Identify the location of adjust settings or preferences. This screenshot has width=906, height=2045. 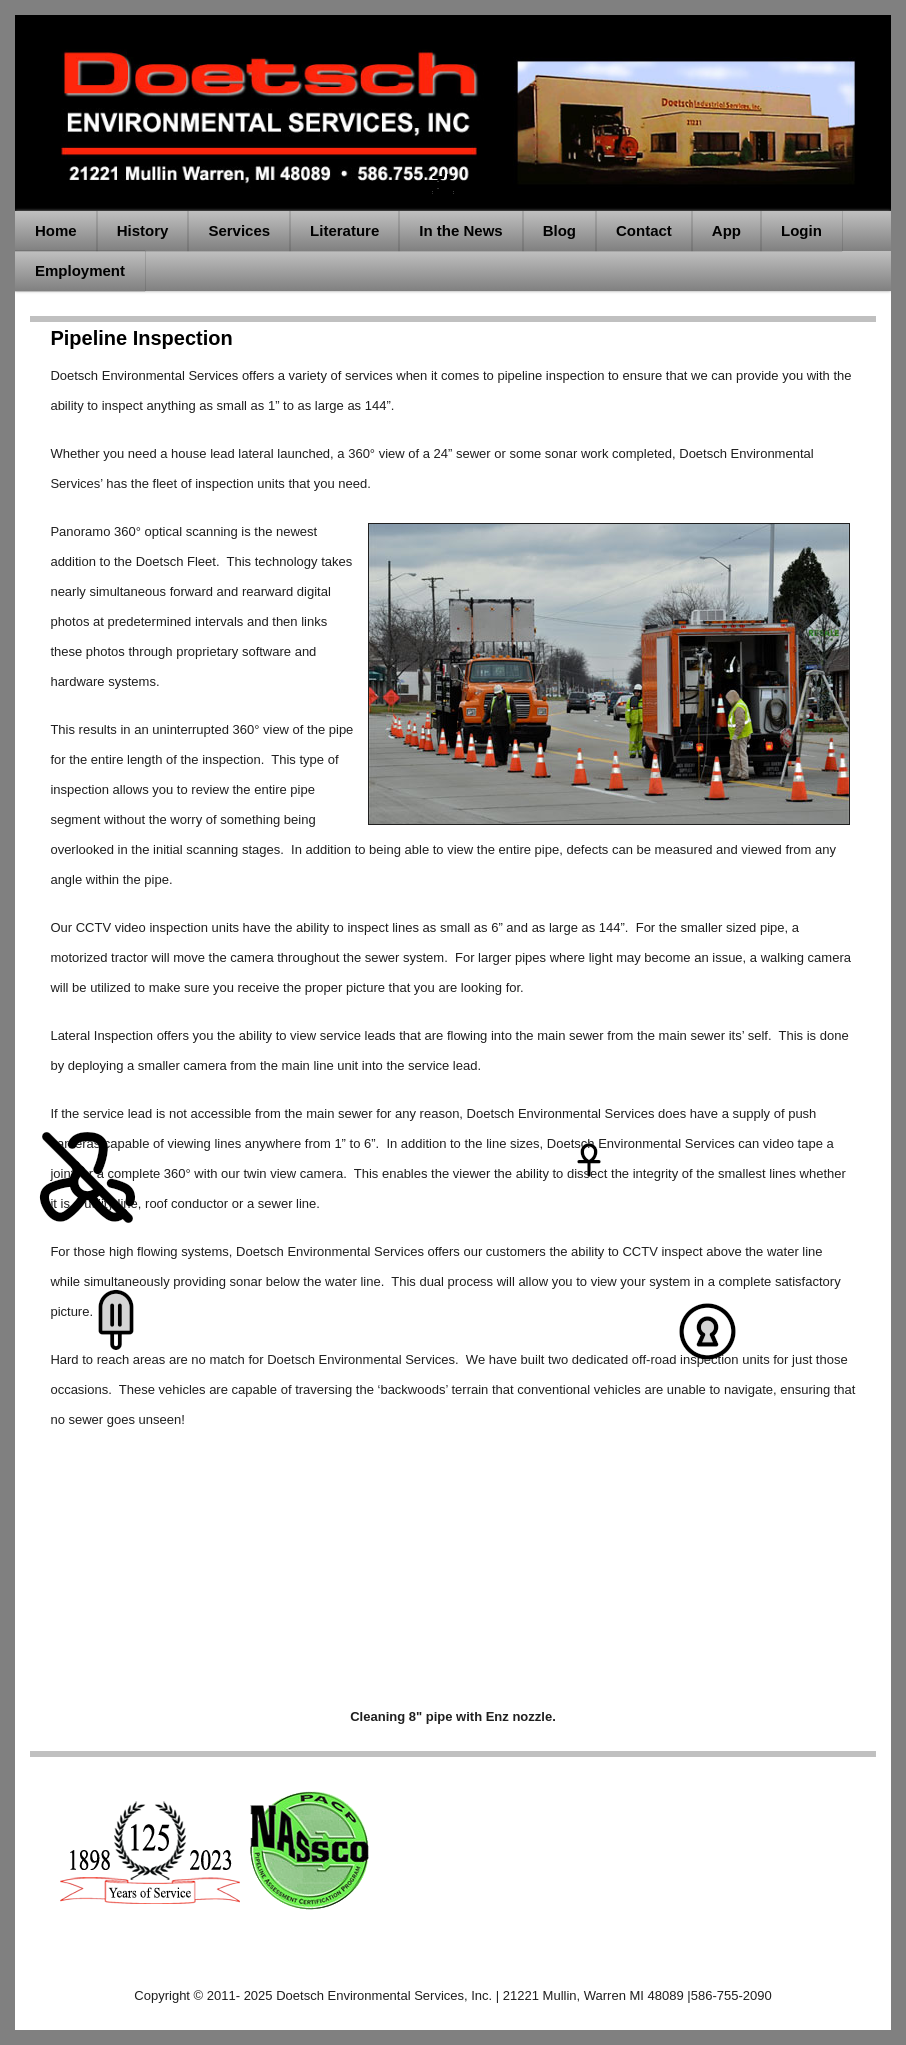
(443, 185).